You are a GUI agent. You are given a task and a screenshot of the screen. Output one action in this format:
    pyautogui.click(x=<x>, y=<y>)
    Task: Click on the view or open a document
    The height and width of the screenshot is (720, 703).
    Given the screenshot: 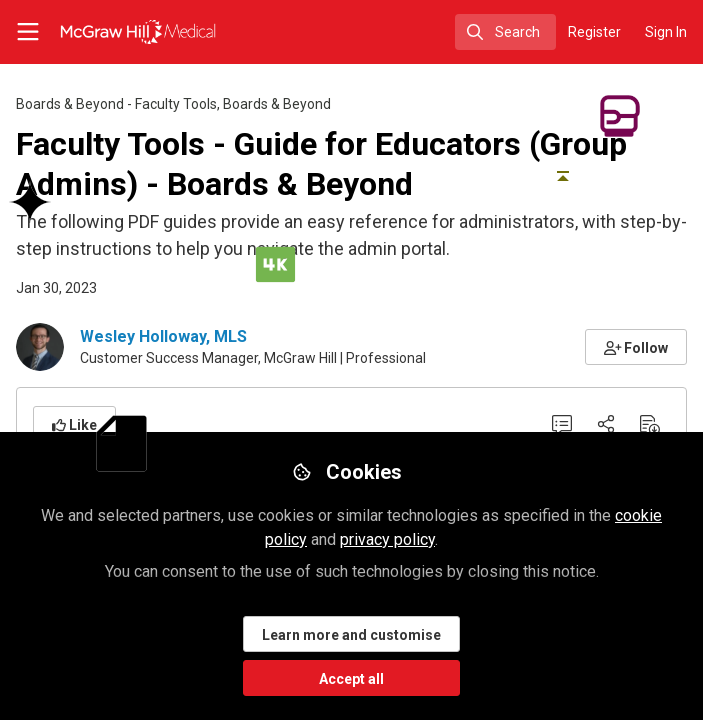 What is the action you would take?
    pyautogui.click(x=121, y=443)
    